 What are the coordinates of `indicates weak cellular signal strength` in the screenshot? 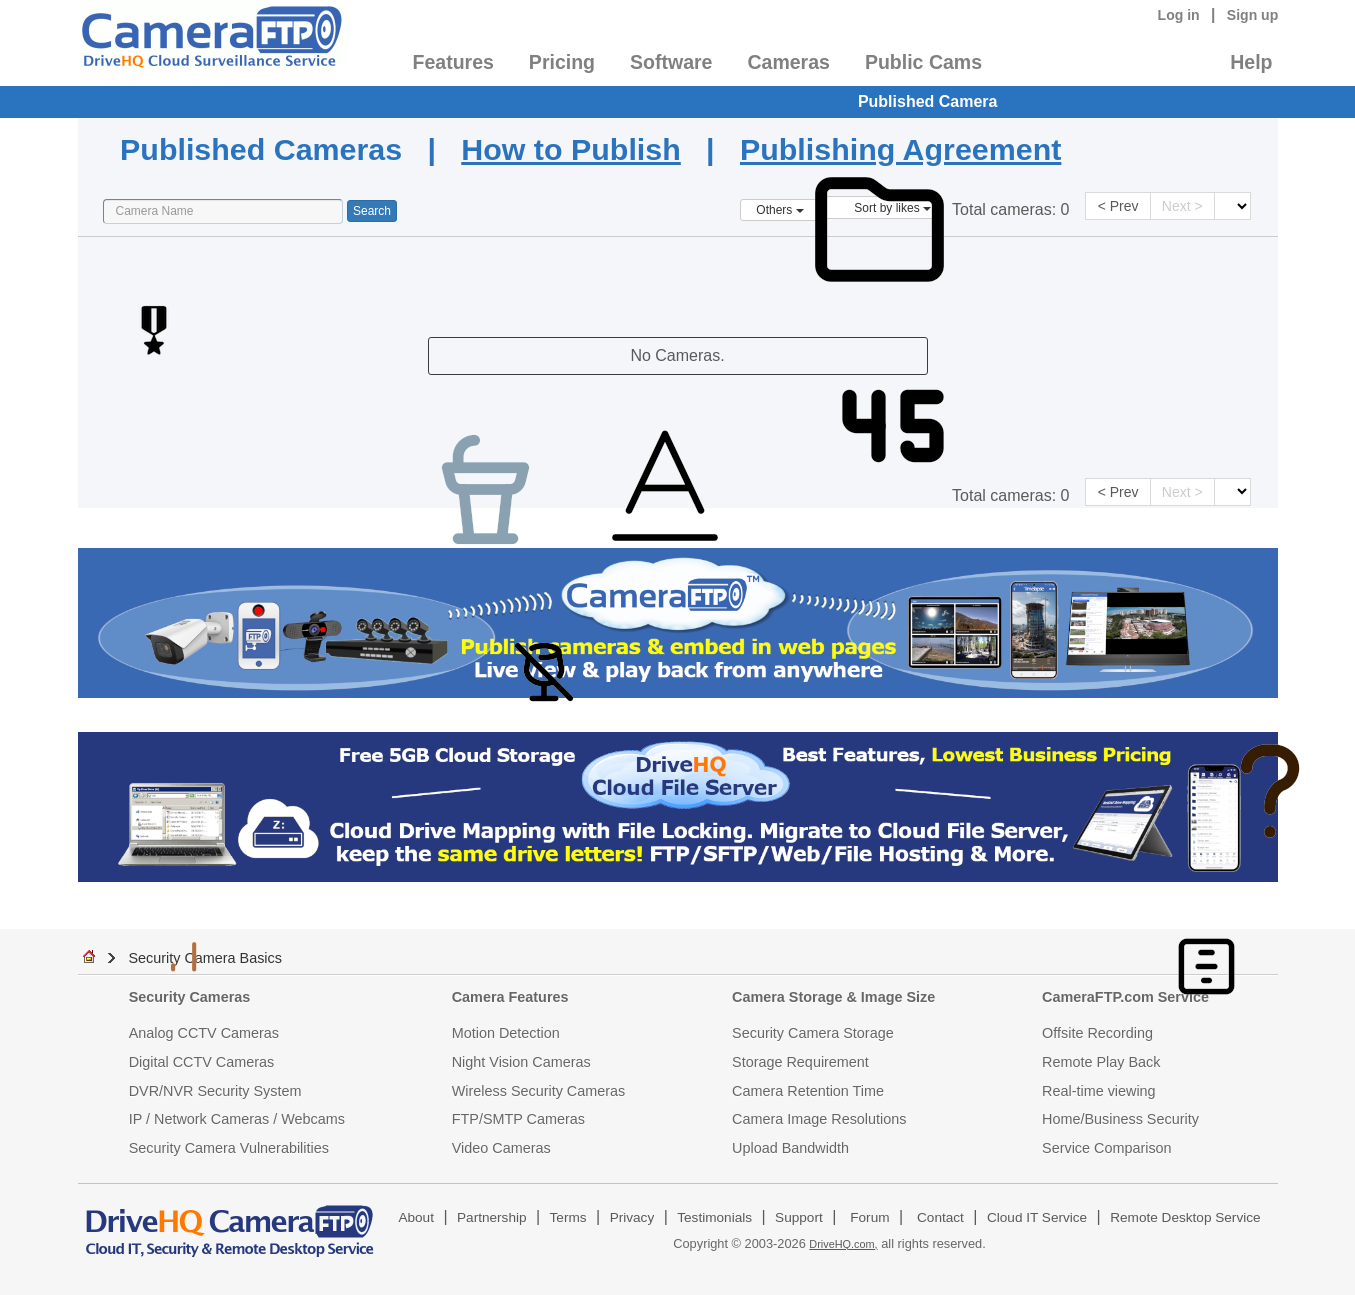 It's located at (219, 931).